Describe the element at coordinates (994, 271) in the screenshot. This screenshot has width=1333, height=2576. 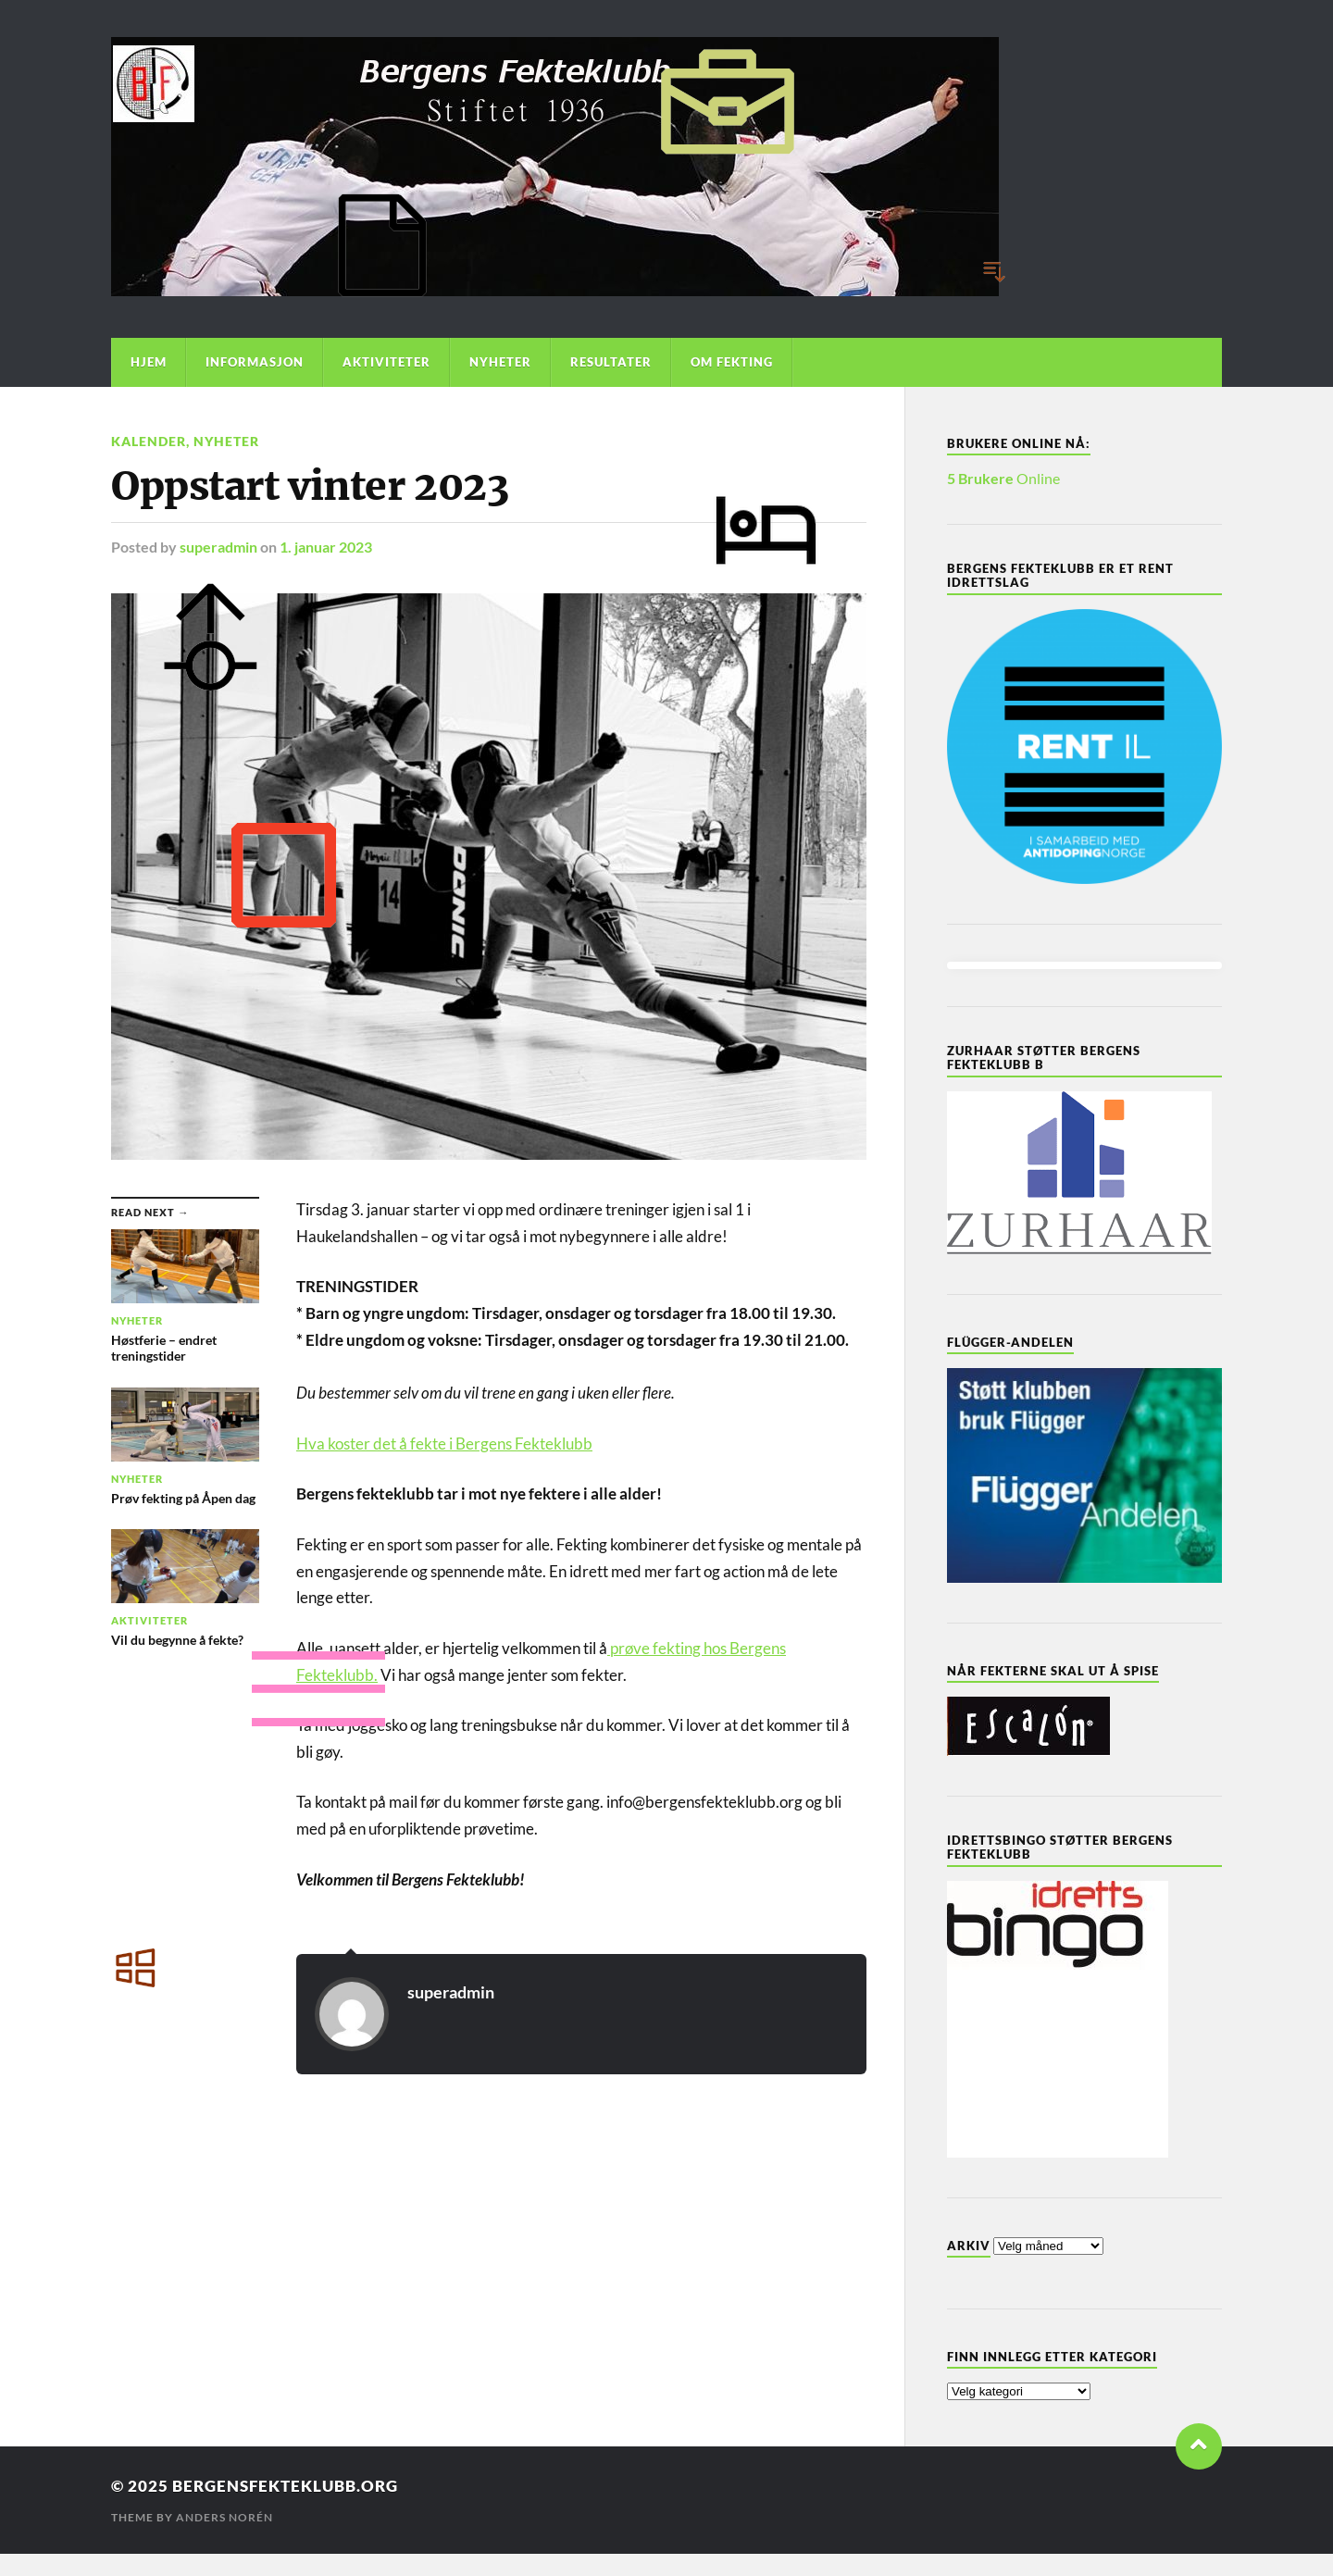
I see `sort list in descending order` at that location.